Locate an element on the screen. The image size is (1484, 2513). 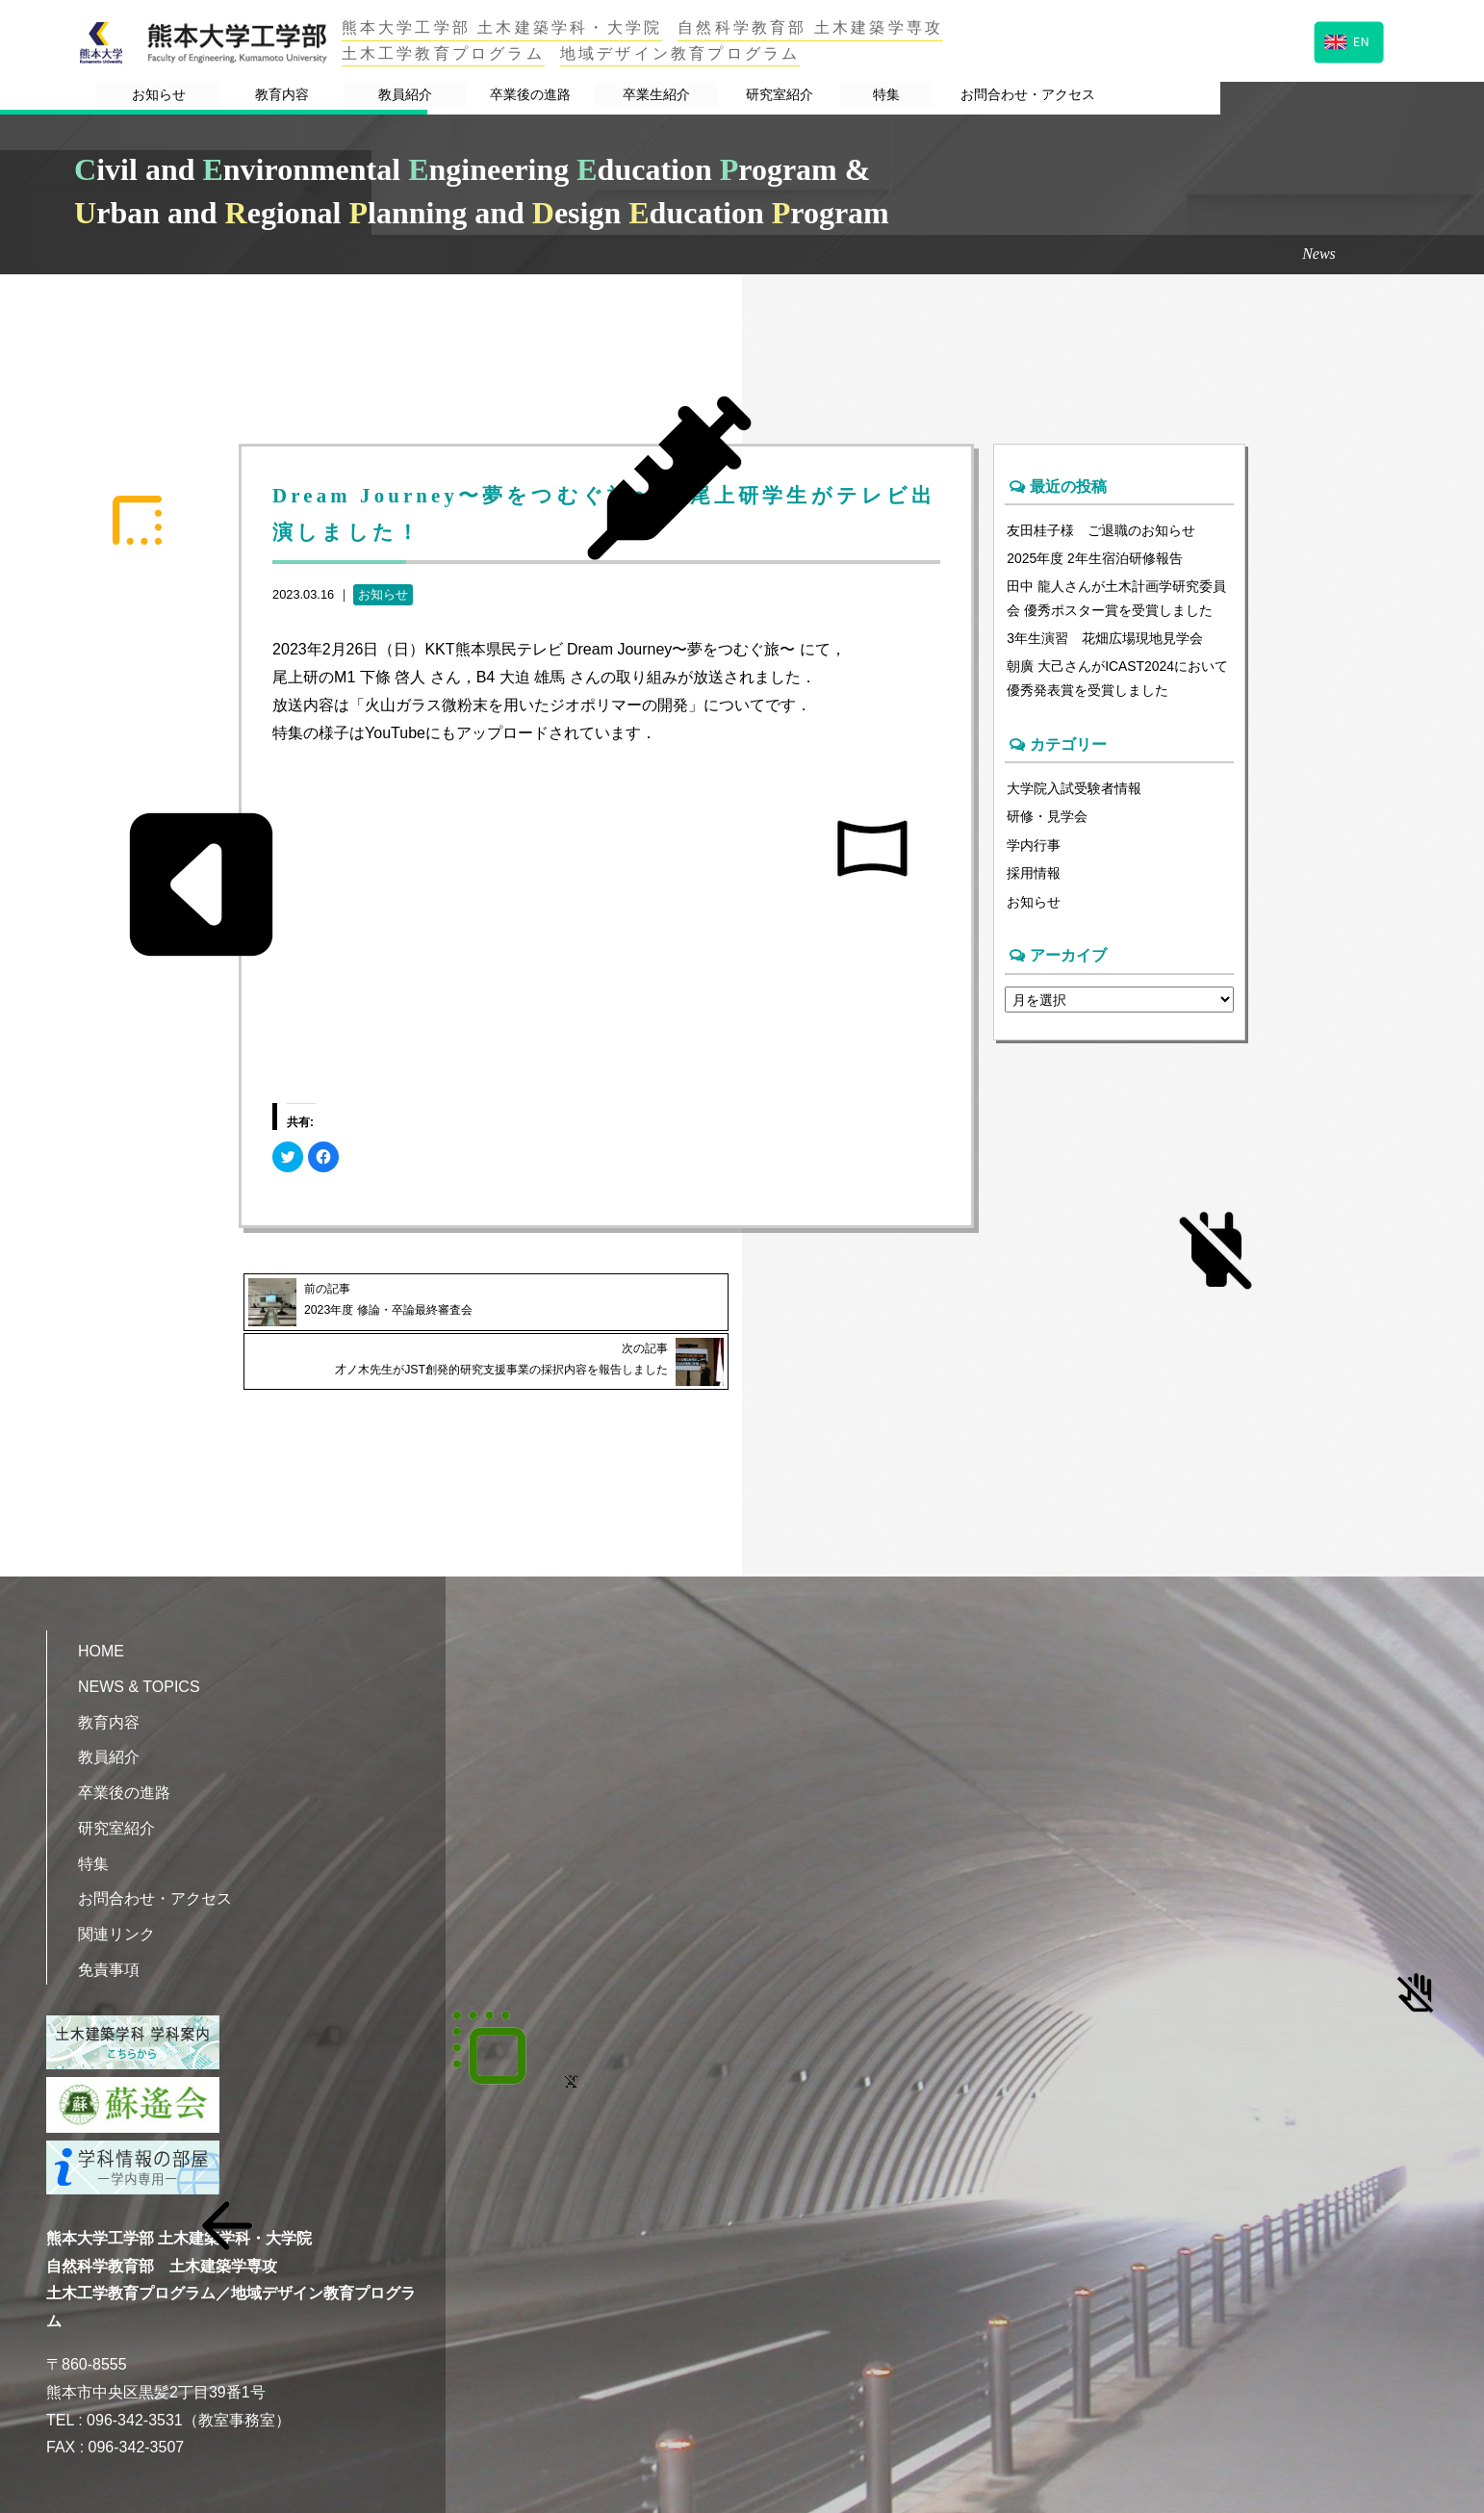
go back to the previous screen is located at coordinates (226, 2225).